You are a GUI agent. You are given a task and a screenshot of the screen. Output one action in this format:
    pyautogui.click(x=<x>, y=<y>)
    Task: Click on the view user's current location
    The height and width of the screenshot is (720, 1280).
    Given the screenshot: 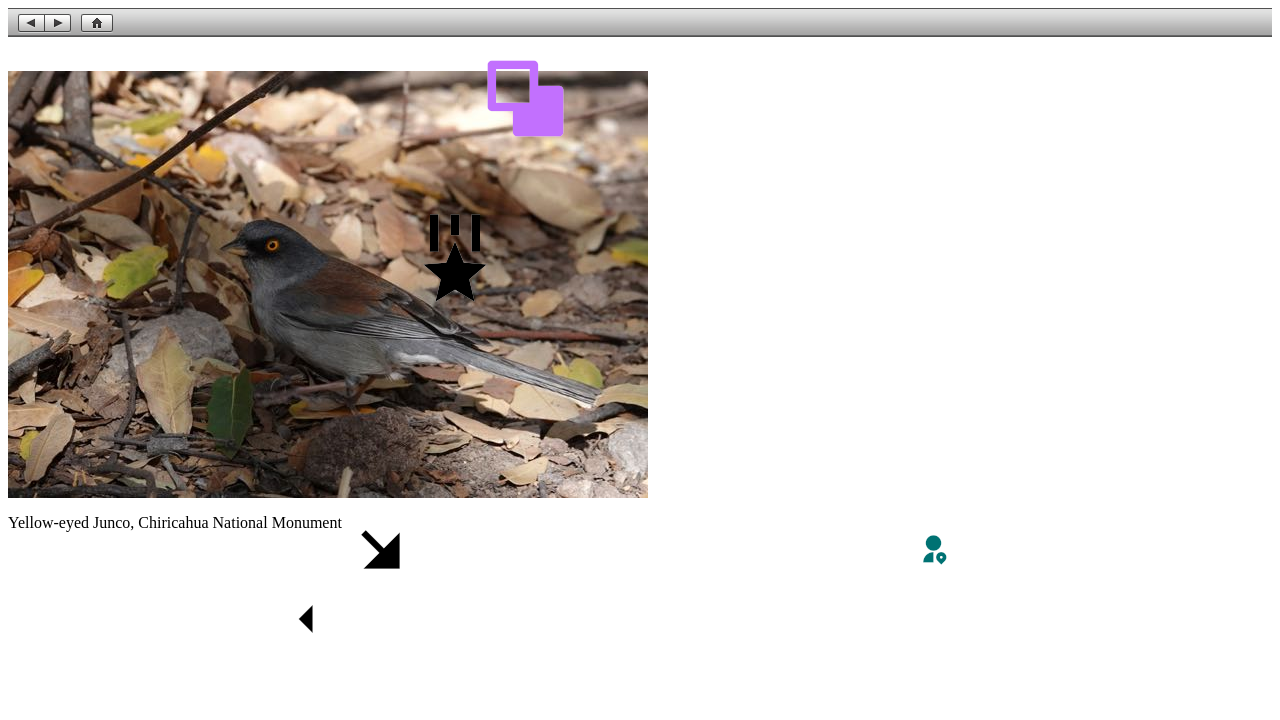 What is the action you would take?
    pyautogui.click(x=933, y=549)
    